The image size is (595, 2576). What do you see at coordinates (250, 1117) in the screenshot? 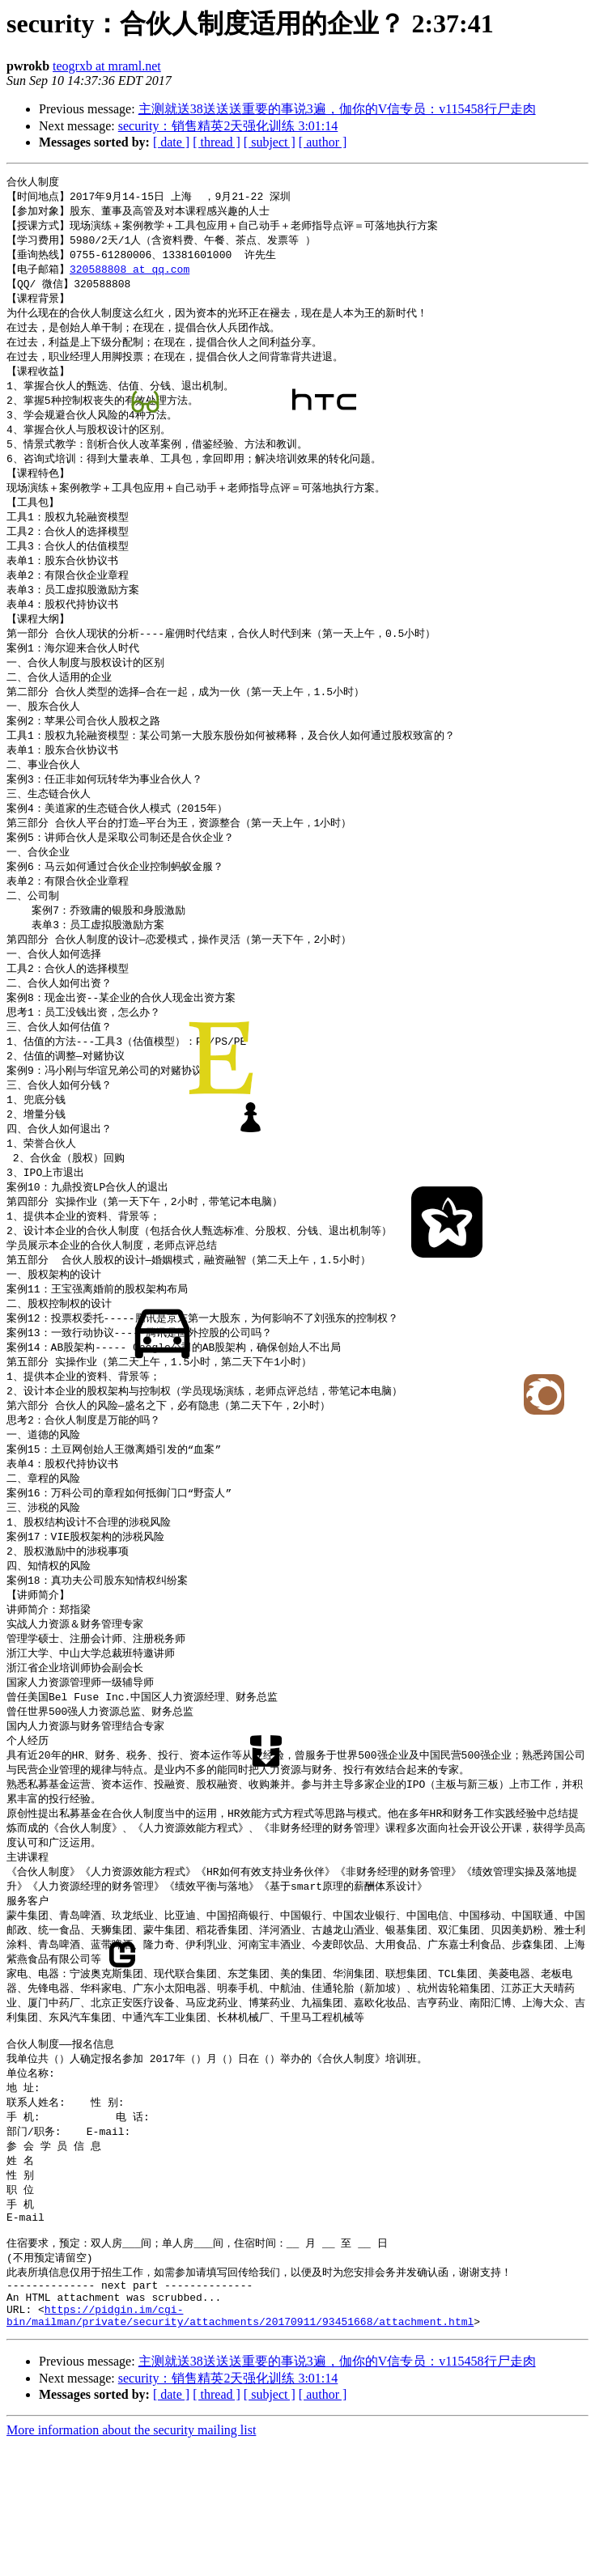
I see `open chess.com app` at bounding box center [250, 1117].